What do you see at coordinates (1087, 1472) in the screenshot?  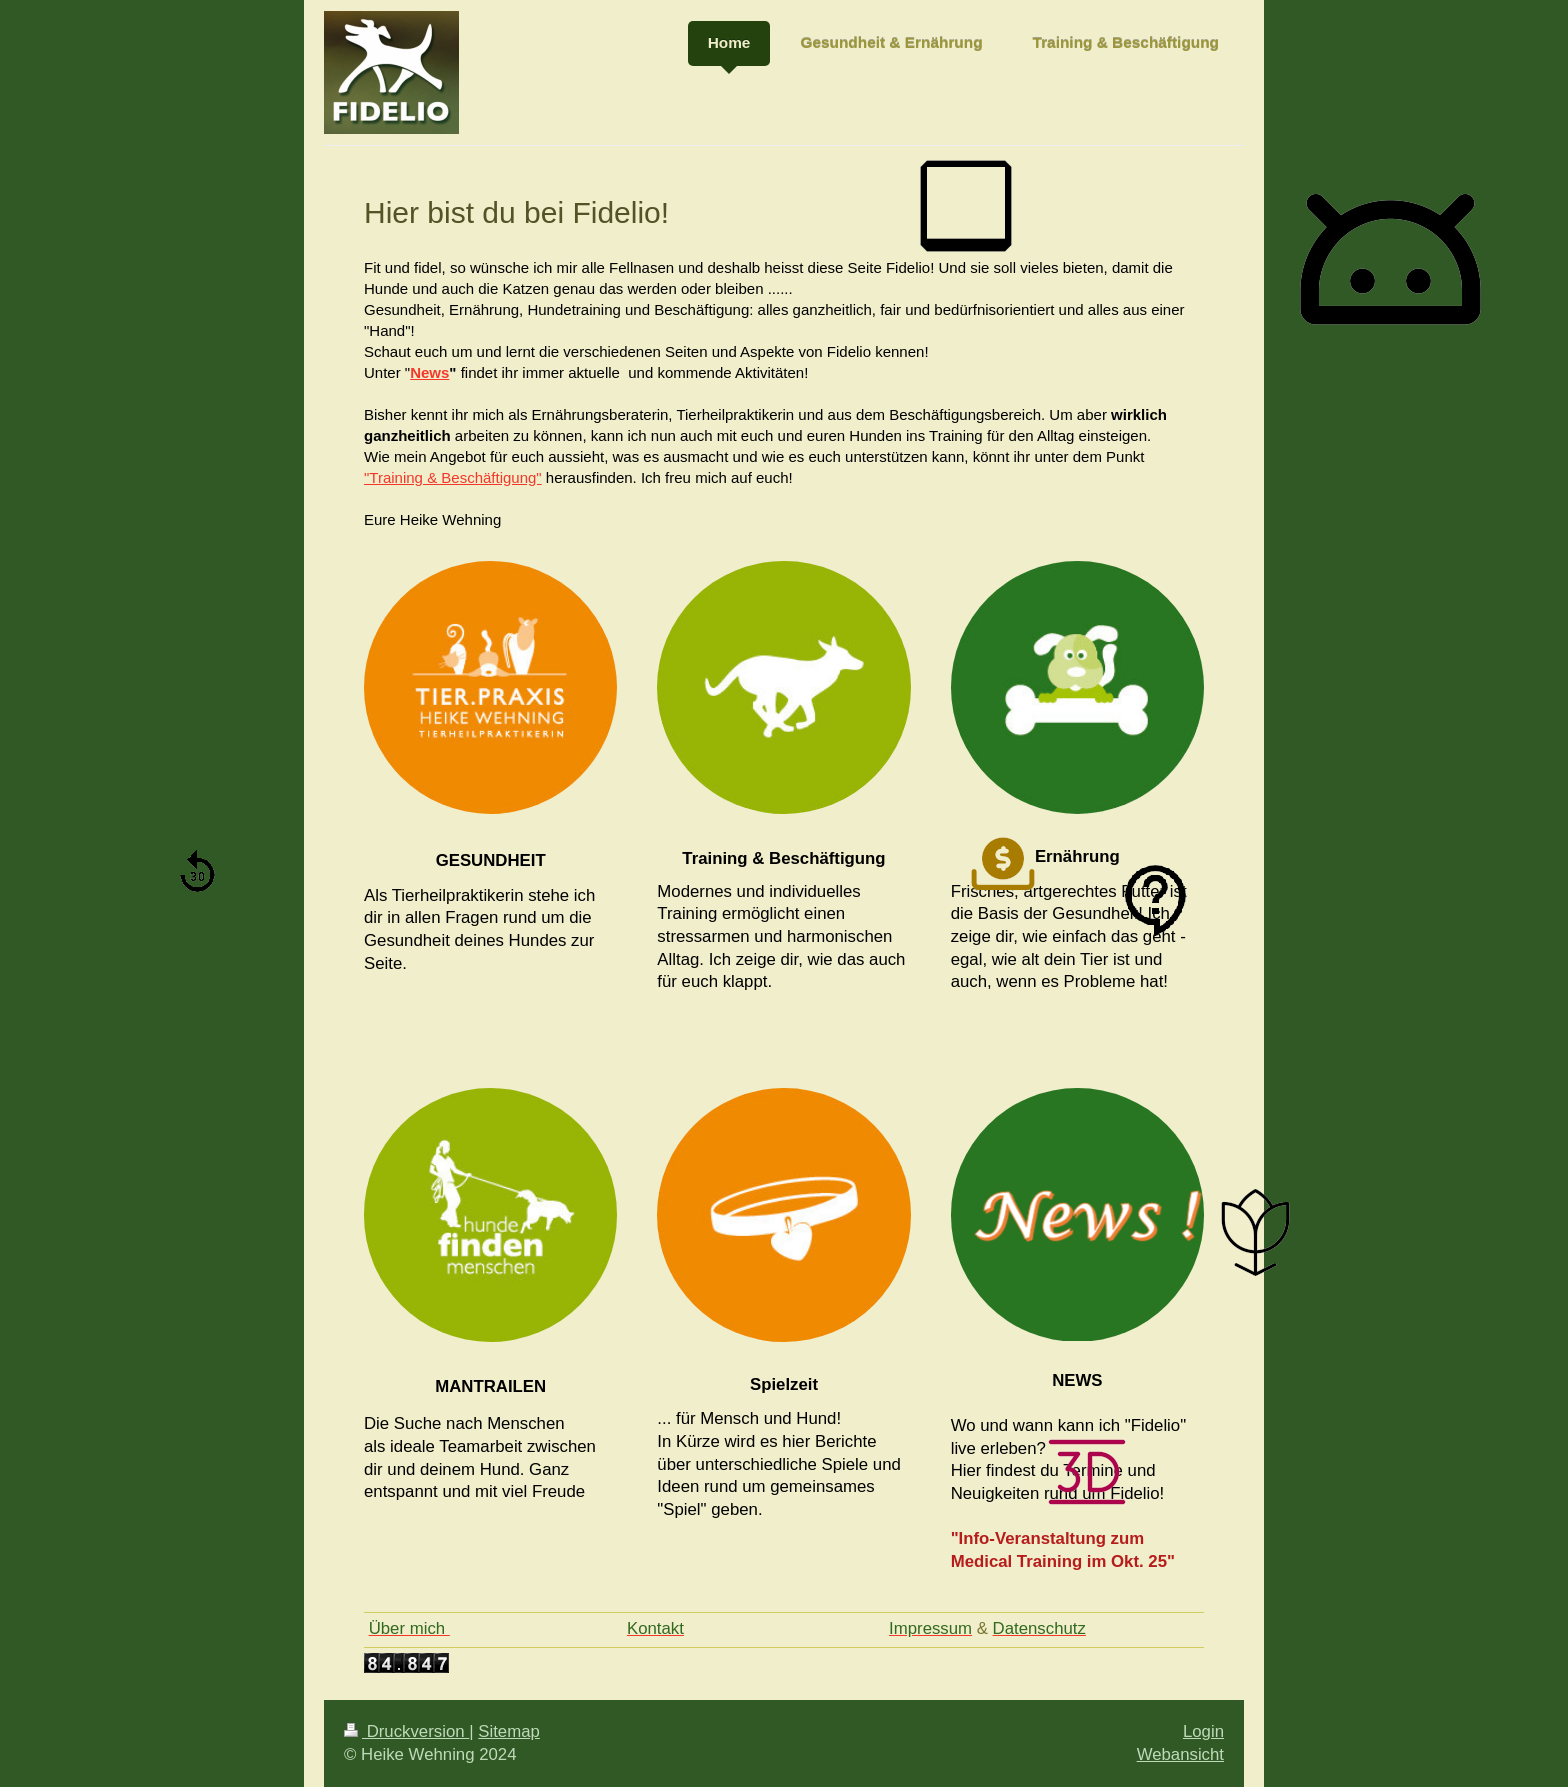 I see `switch to 3D view mode` at bounding box center [1087, 1472].